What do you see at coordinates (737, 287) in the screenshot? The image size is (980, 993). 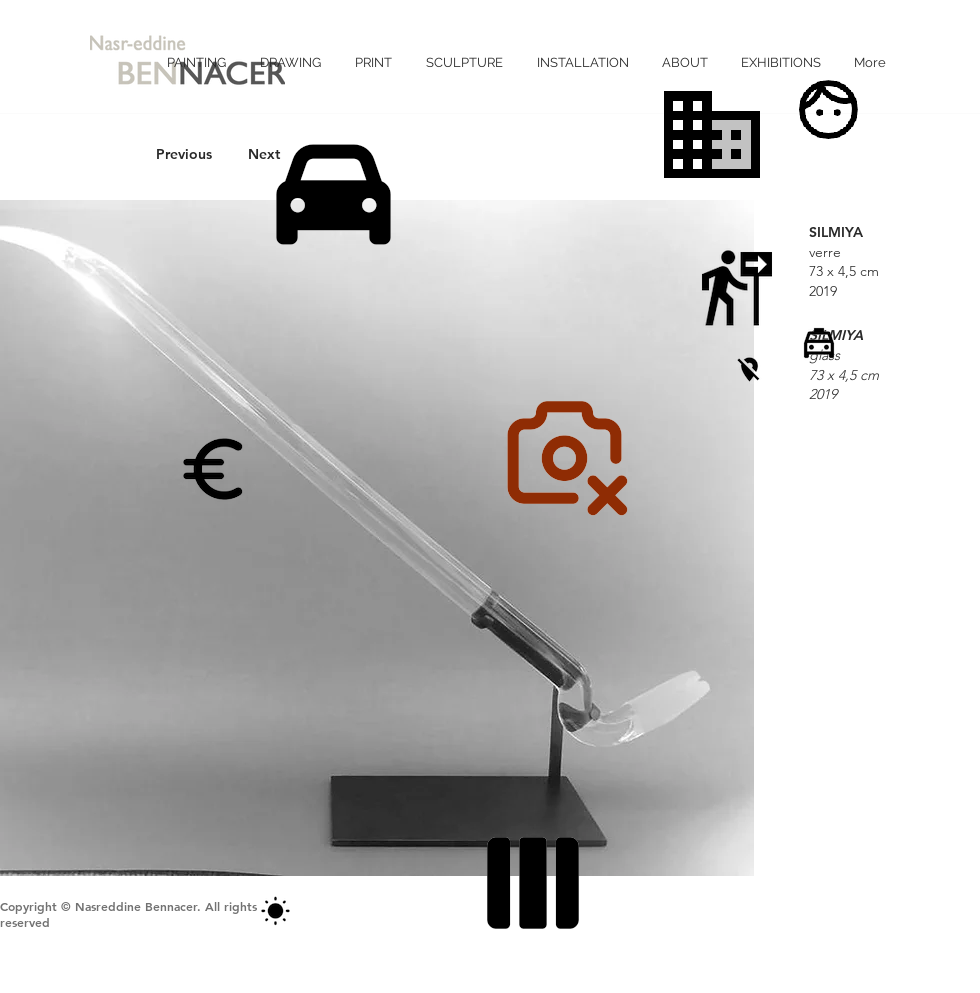 I see `follow directional signs or navigation guidance` at bounding box center [737, 287].